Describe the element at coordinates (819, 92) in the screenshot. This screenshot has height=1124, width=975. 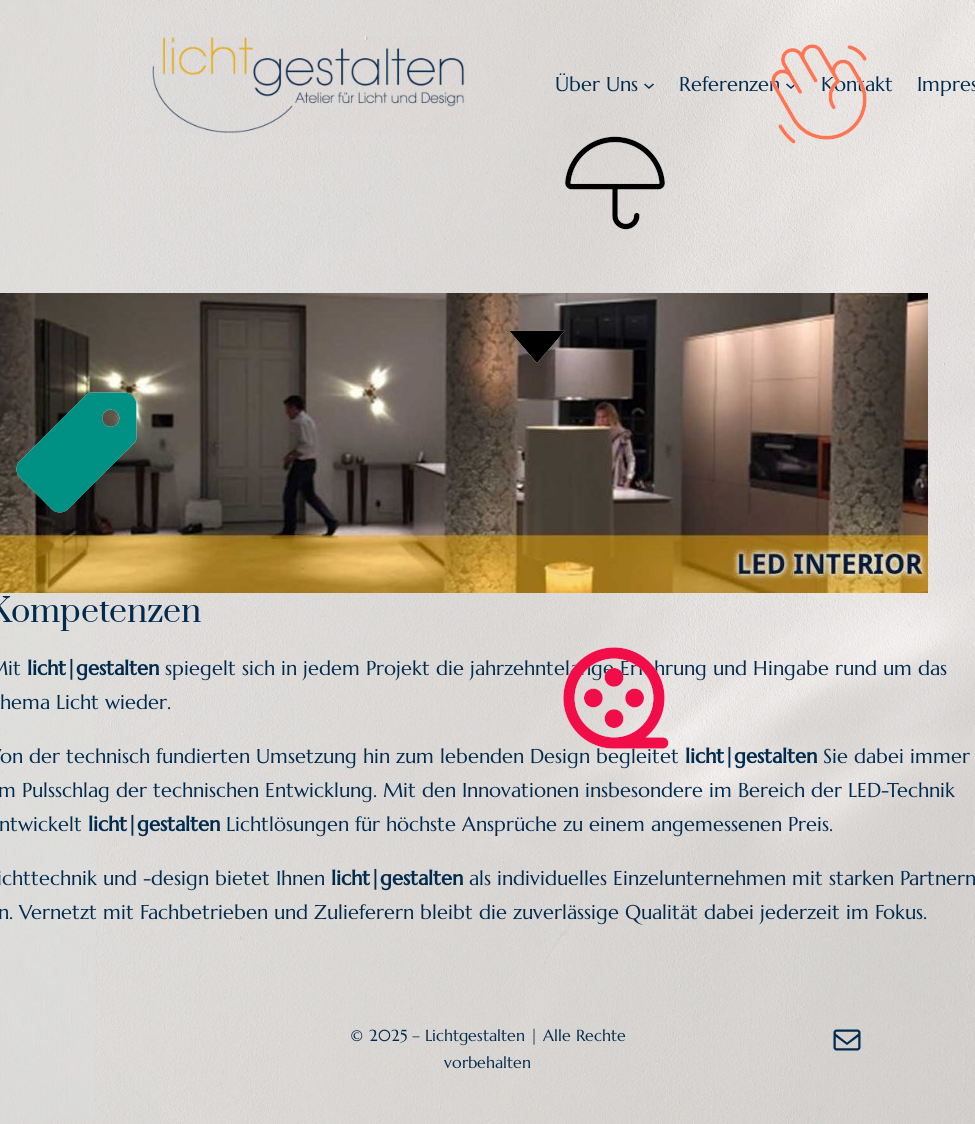
I see `greet or welcome new users` at that location.